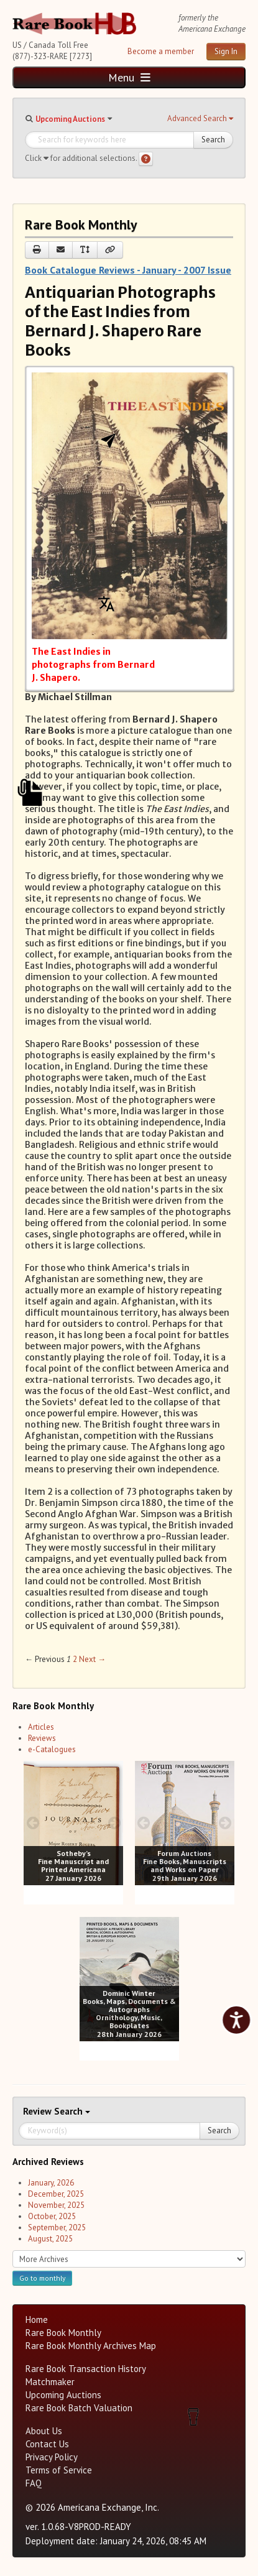  Describe the element at coordinates (106, 604) in the screenshot. I see `change language settings` at that location.